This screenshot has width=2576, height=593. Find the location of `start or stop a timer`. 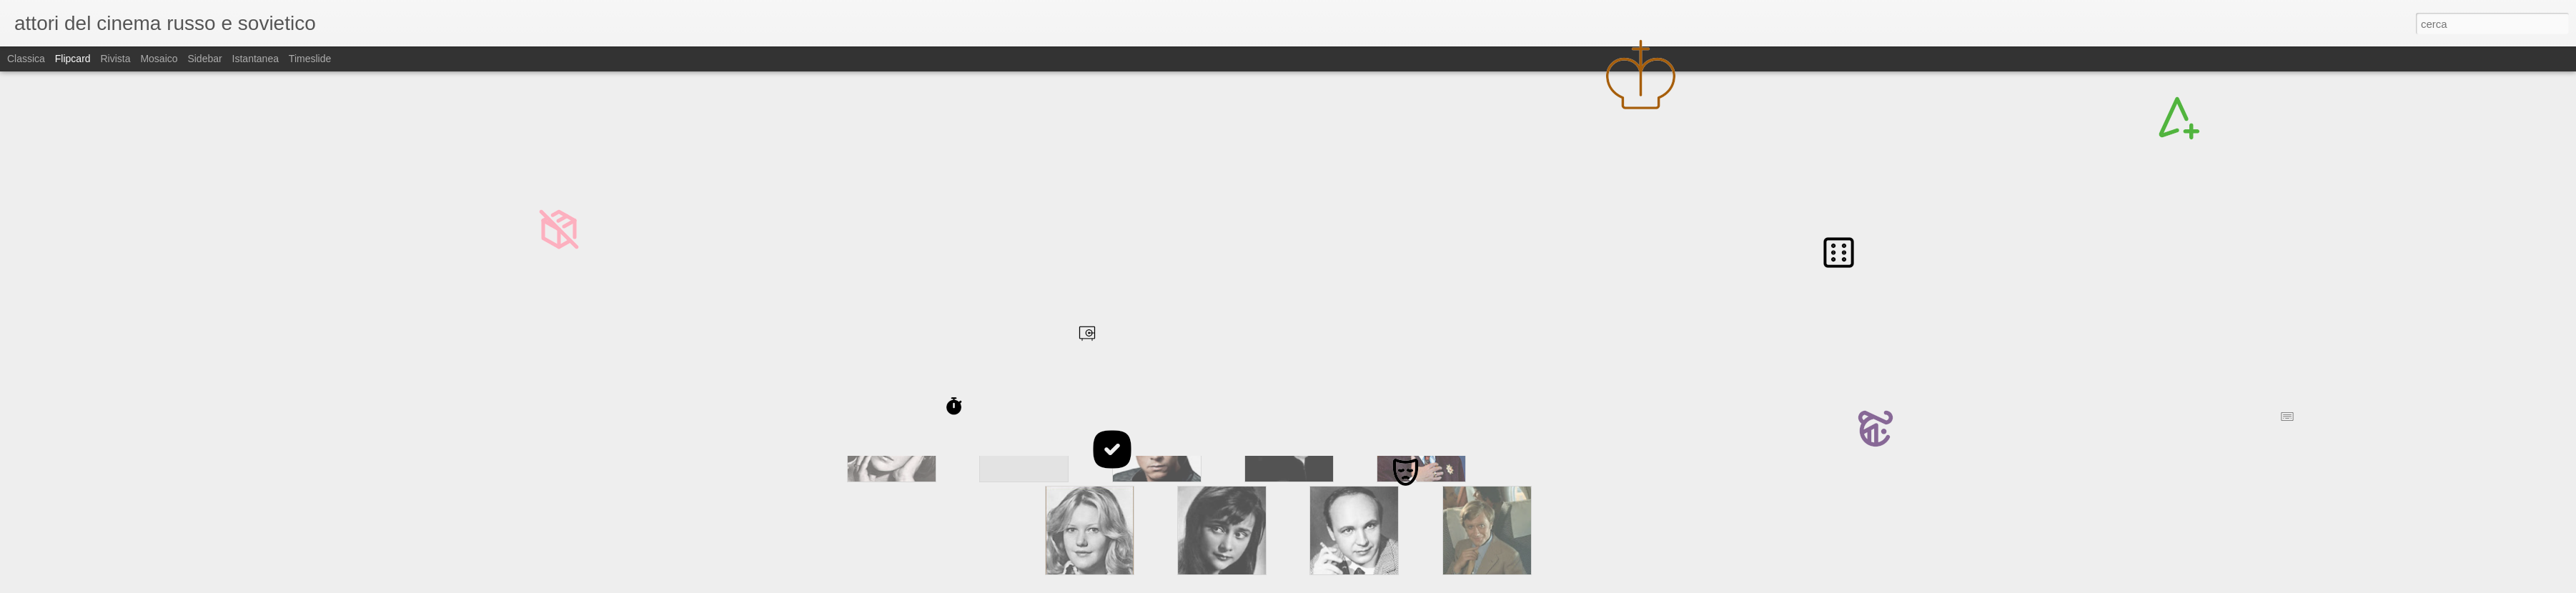

start or stop a timer is located at coordinates (953, 406).